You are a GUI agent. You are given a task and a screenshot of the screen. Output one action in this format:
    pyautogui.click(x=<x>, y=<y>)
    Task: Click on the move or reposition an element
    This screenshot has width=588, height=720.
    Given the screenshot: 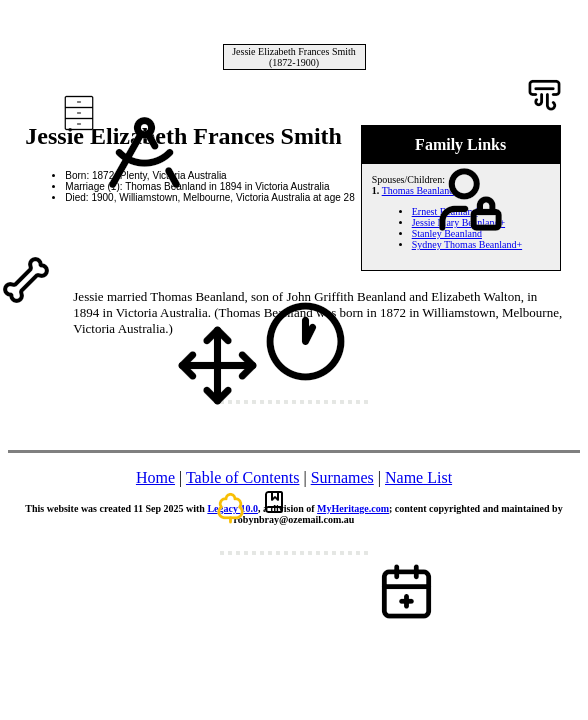 What is the action you would take?
    pyautogui.click(x=217, y=365)
    